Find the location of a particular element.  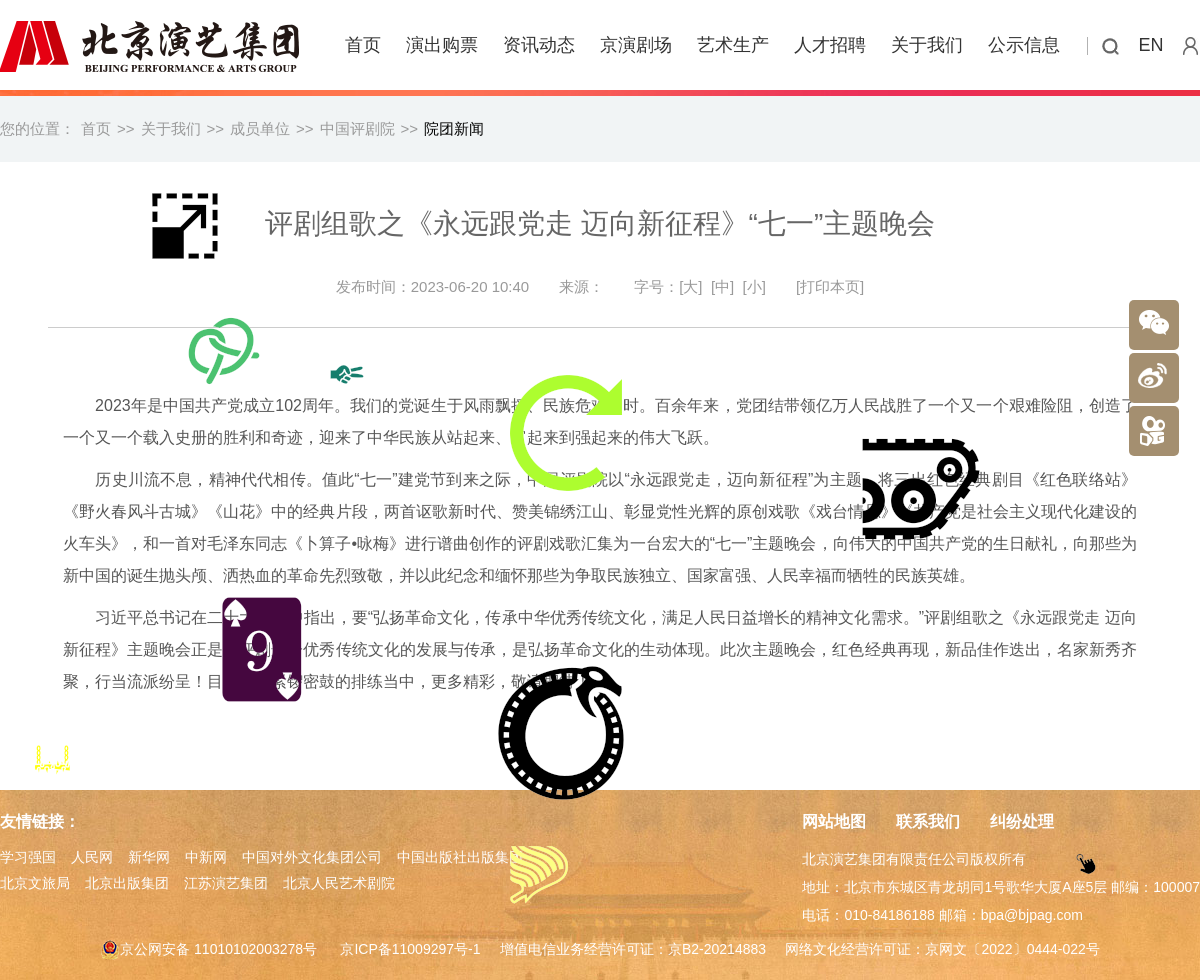

tap or click to interact is located at coordinates (1086, 864).